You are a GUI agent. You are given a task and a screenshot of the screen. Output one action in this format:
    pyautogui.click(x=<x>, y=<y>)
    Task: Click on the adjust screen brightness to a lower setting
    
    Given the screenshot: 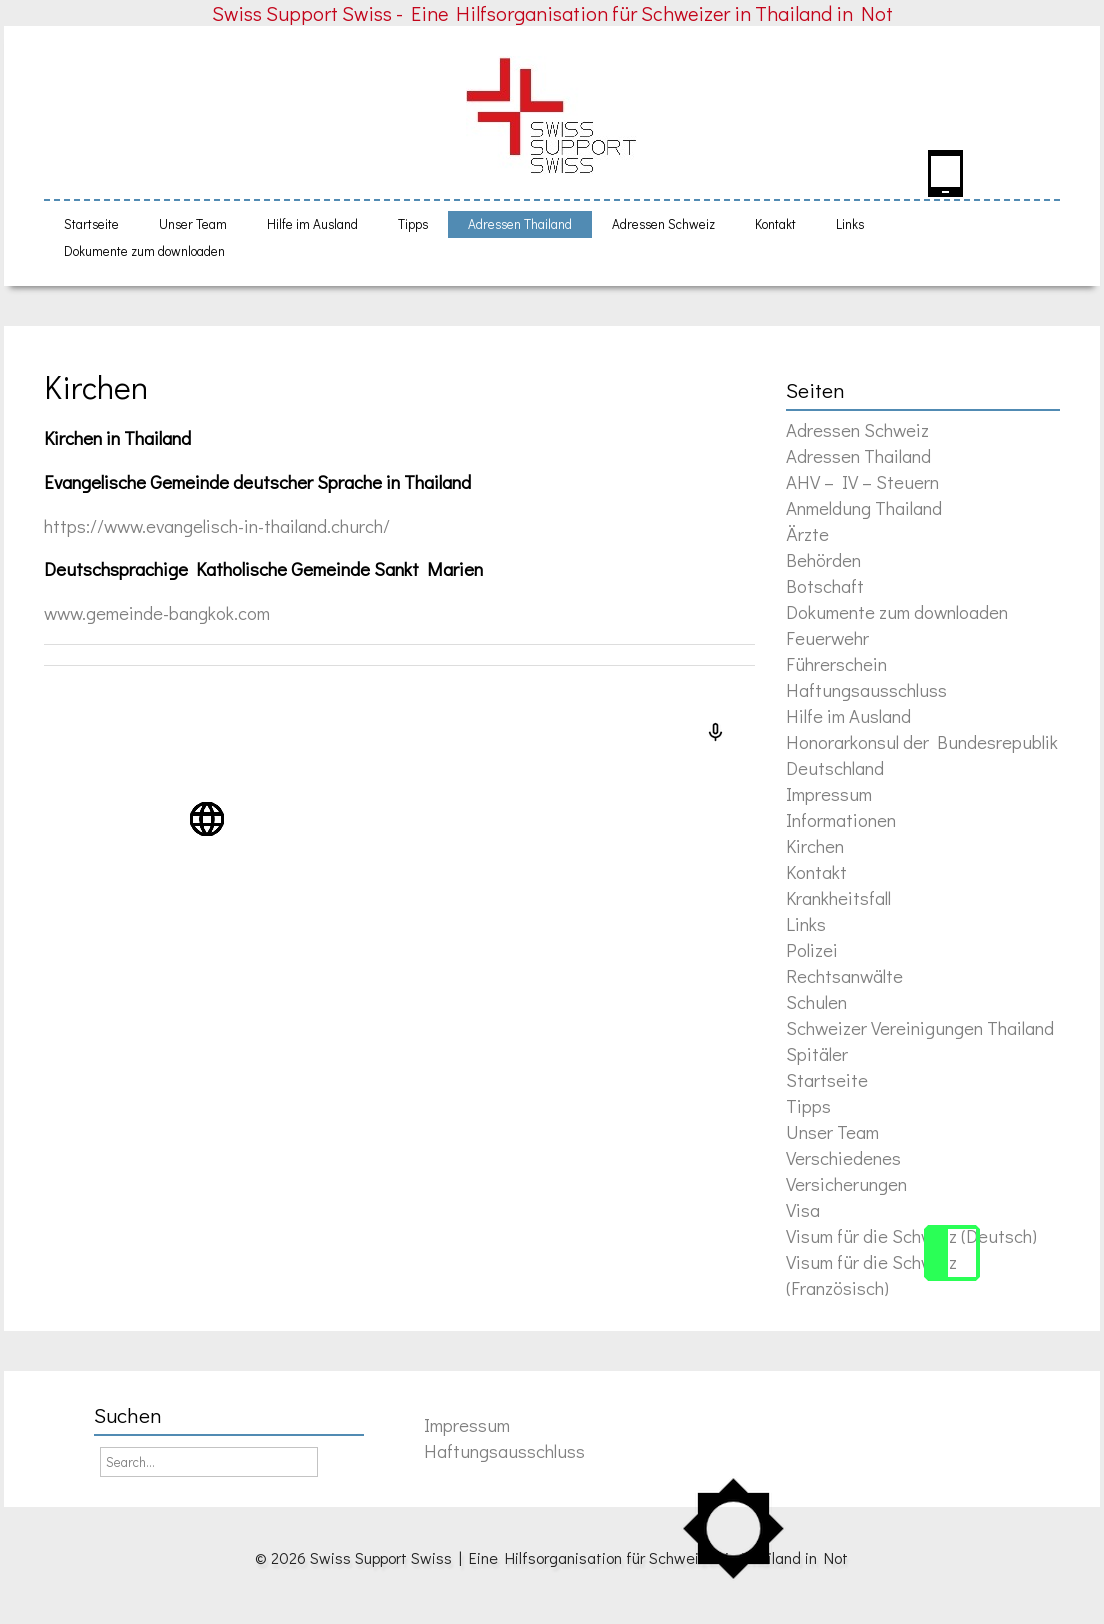 What is the action you would take?
    pyautogui.click(x=733, y=1528)
    